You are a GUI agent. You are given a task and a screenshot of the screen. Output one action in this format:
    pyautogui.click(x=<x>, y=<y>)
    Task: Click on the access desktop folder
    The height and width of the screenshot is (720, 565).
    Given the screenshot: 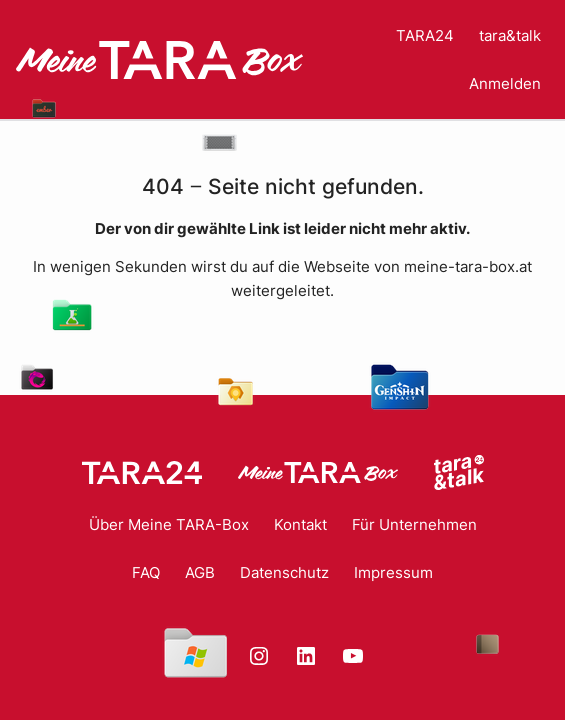 What is the action you would take?
    pyautogui.click(x=487, y=643)
    